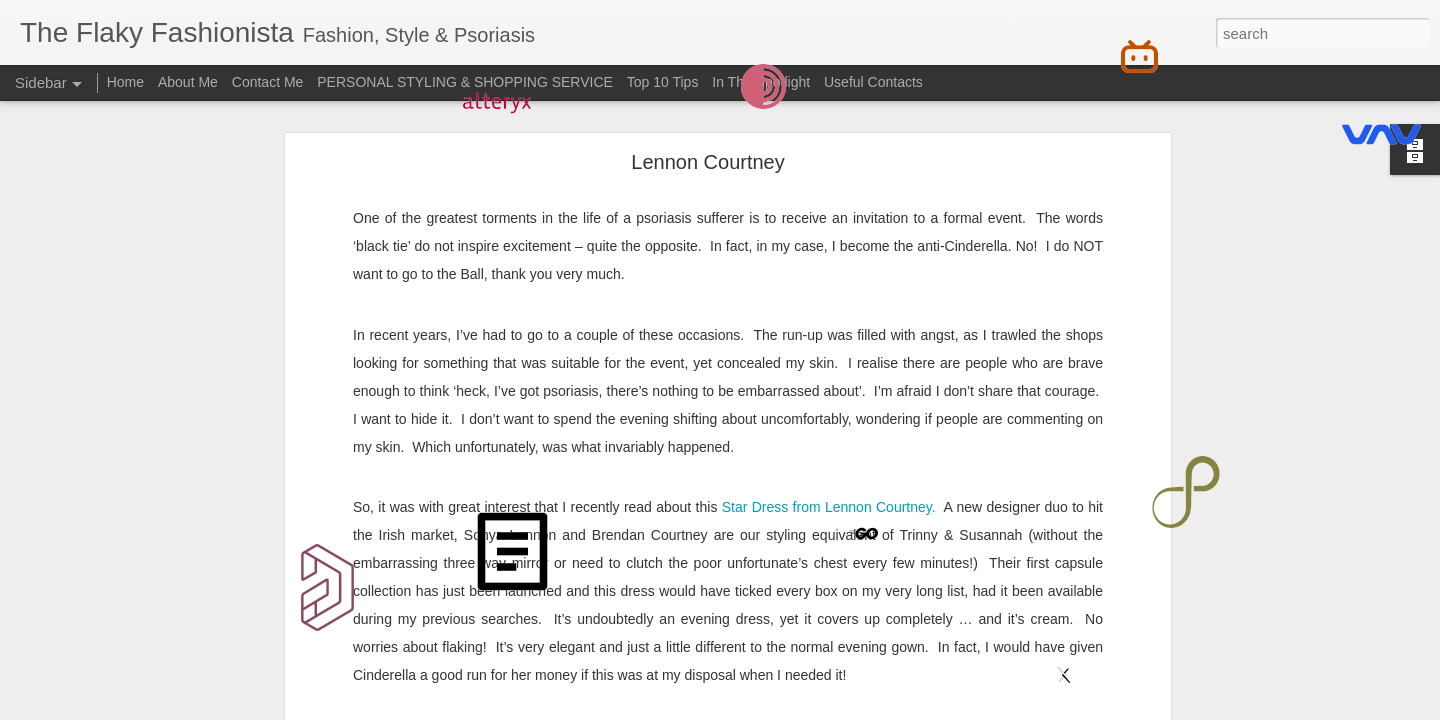 The image size is (1440, 720). Describe the element at coordinates (1064, 675) in the screenshot. I see `visit arxiv preprint repository` at that location.